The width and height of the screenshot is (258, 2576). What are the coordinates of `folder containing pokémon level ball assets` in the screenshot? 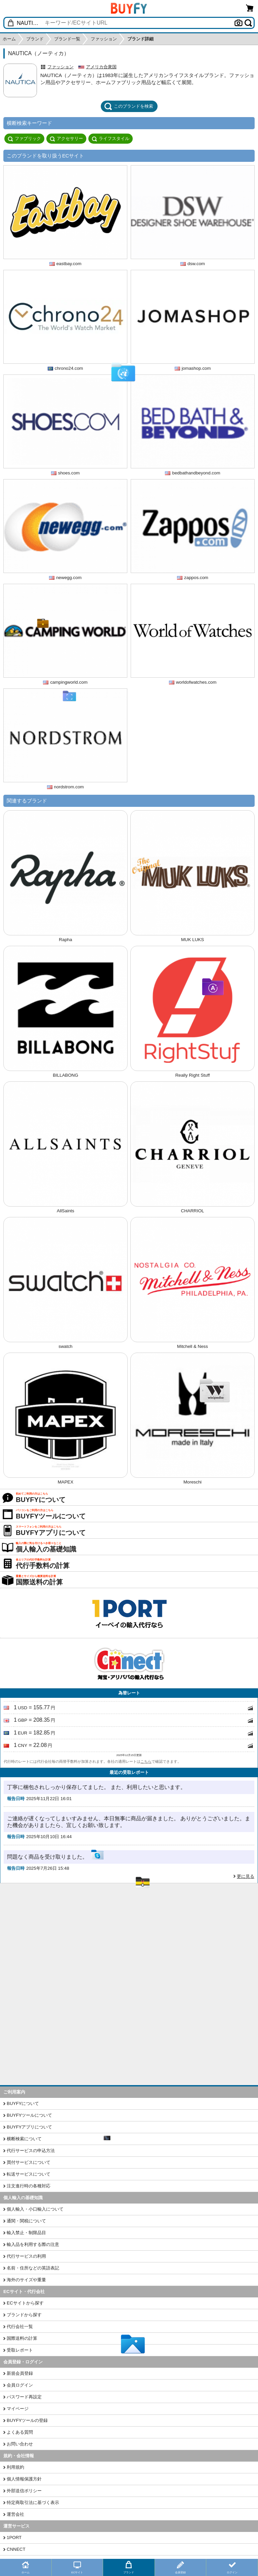 It's located at (142, 1883).